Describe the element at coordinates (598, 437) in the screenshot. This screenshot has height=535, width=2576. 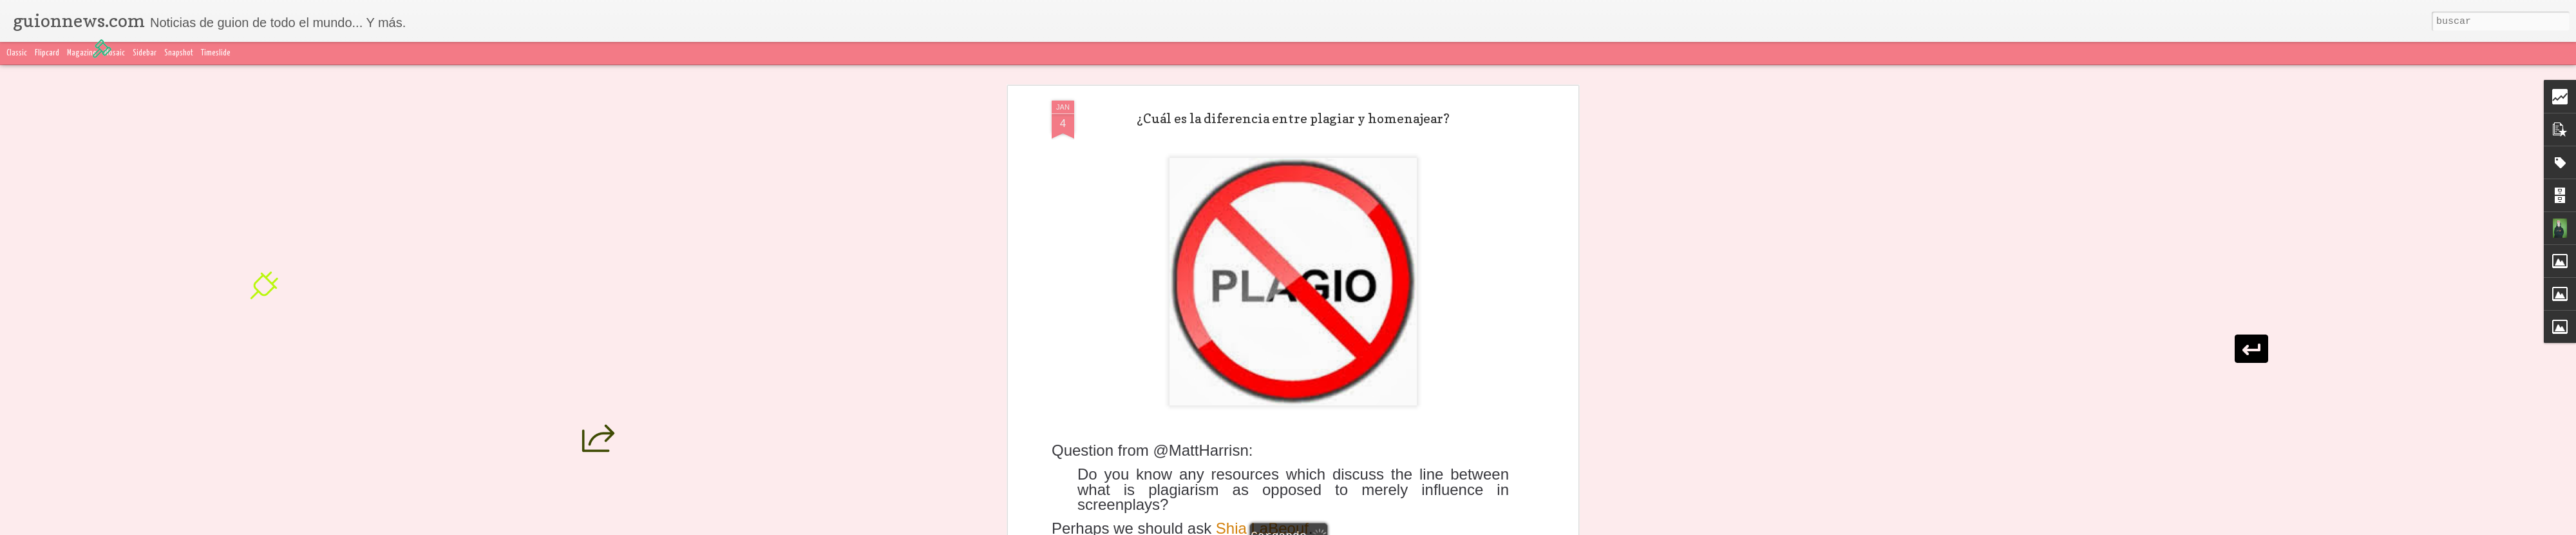
I see `share this content` at that location.